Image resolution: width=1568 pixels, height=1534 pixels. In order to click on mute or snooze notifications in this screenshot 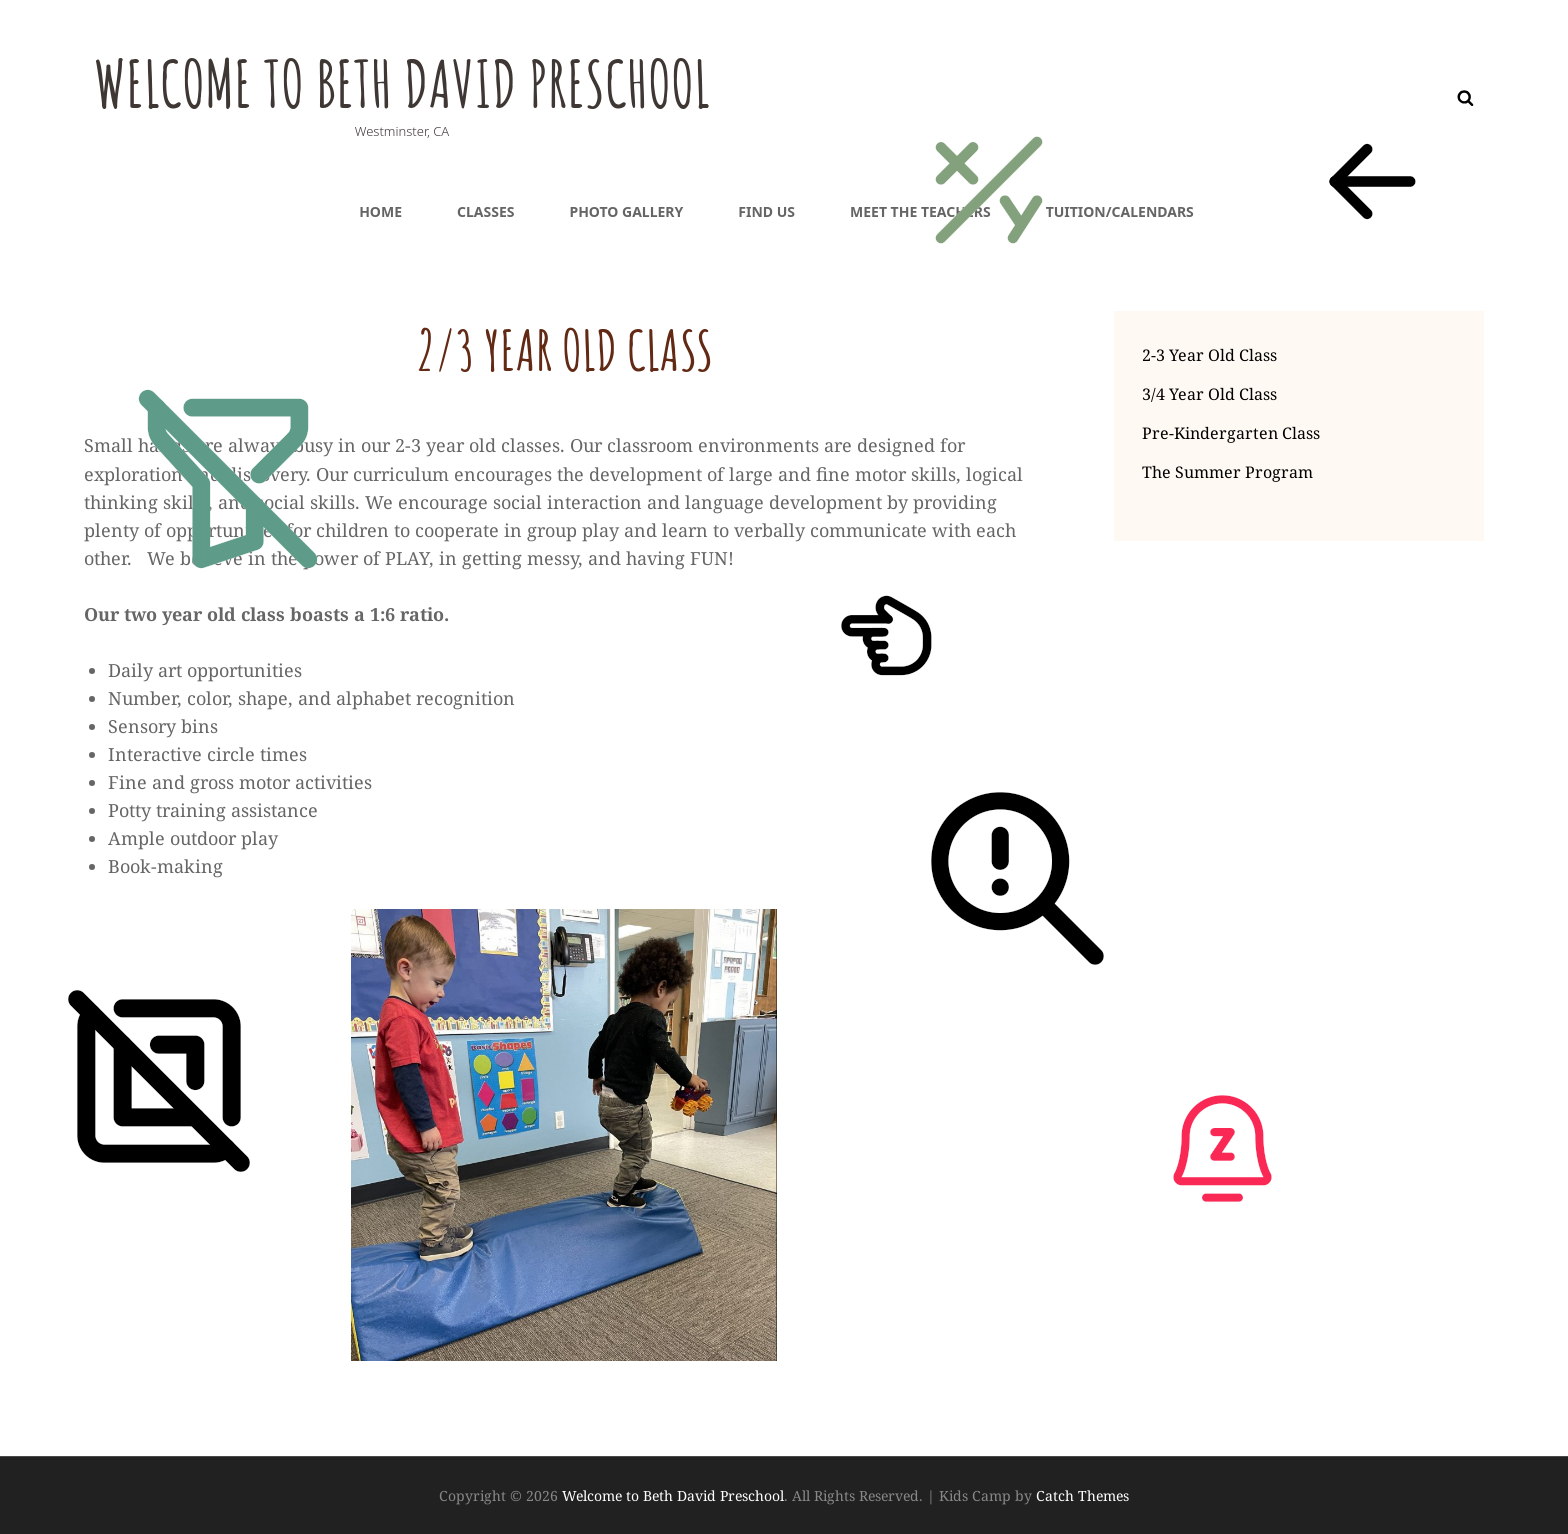, I will do `click(1222, 1148)`.